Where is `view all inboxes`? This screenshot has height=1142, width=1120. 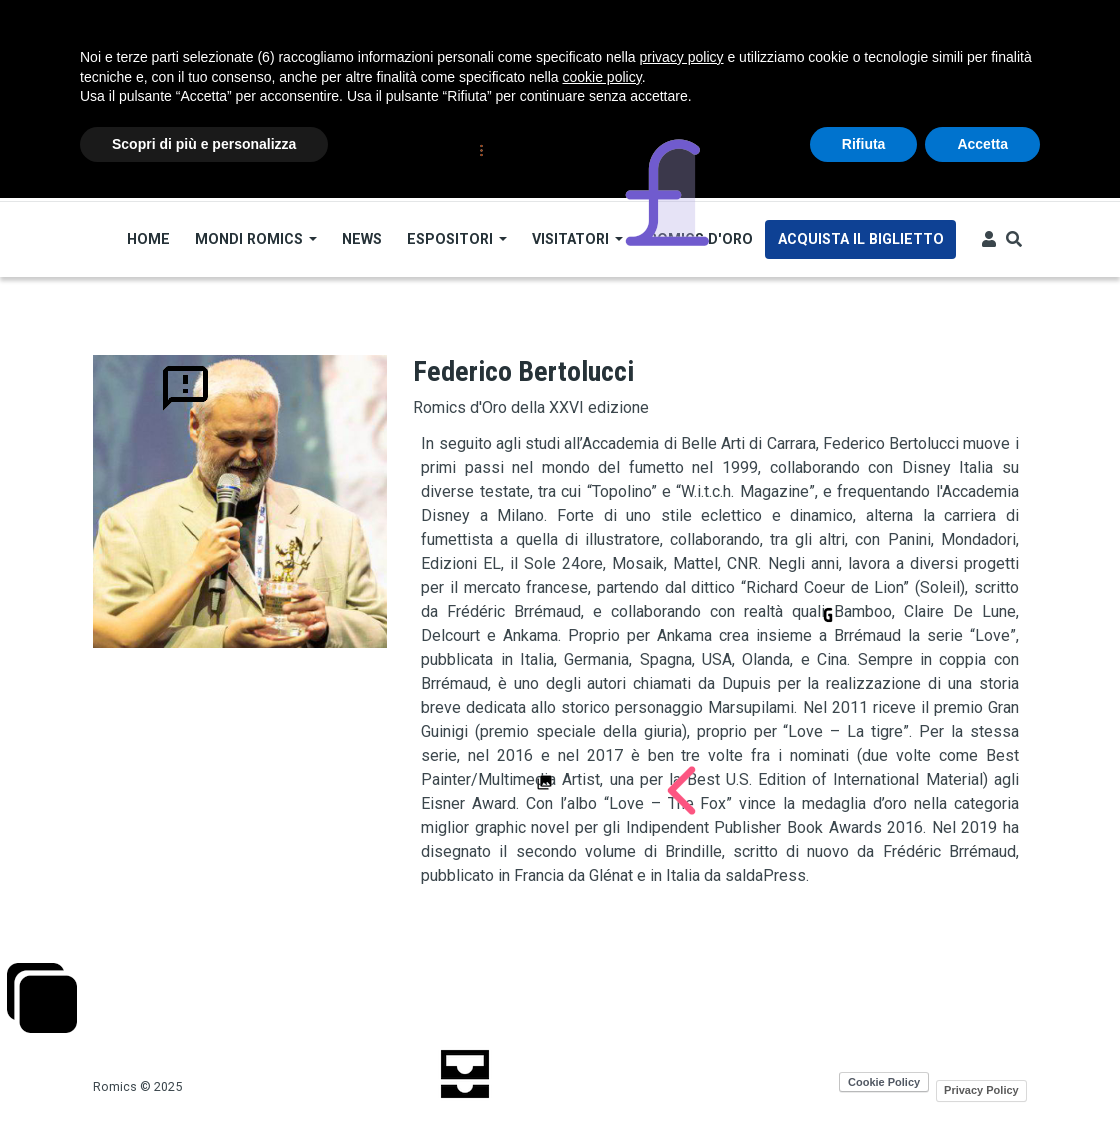 view all inboxes is located at coordinates (465, 1074).